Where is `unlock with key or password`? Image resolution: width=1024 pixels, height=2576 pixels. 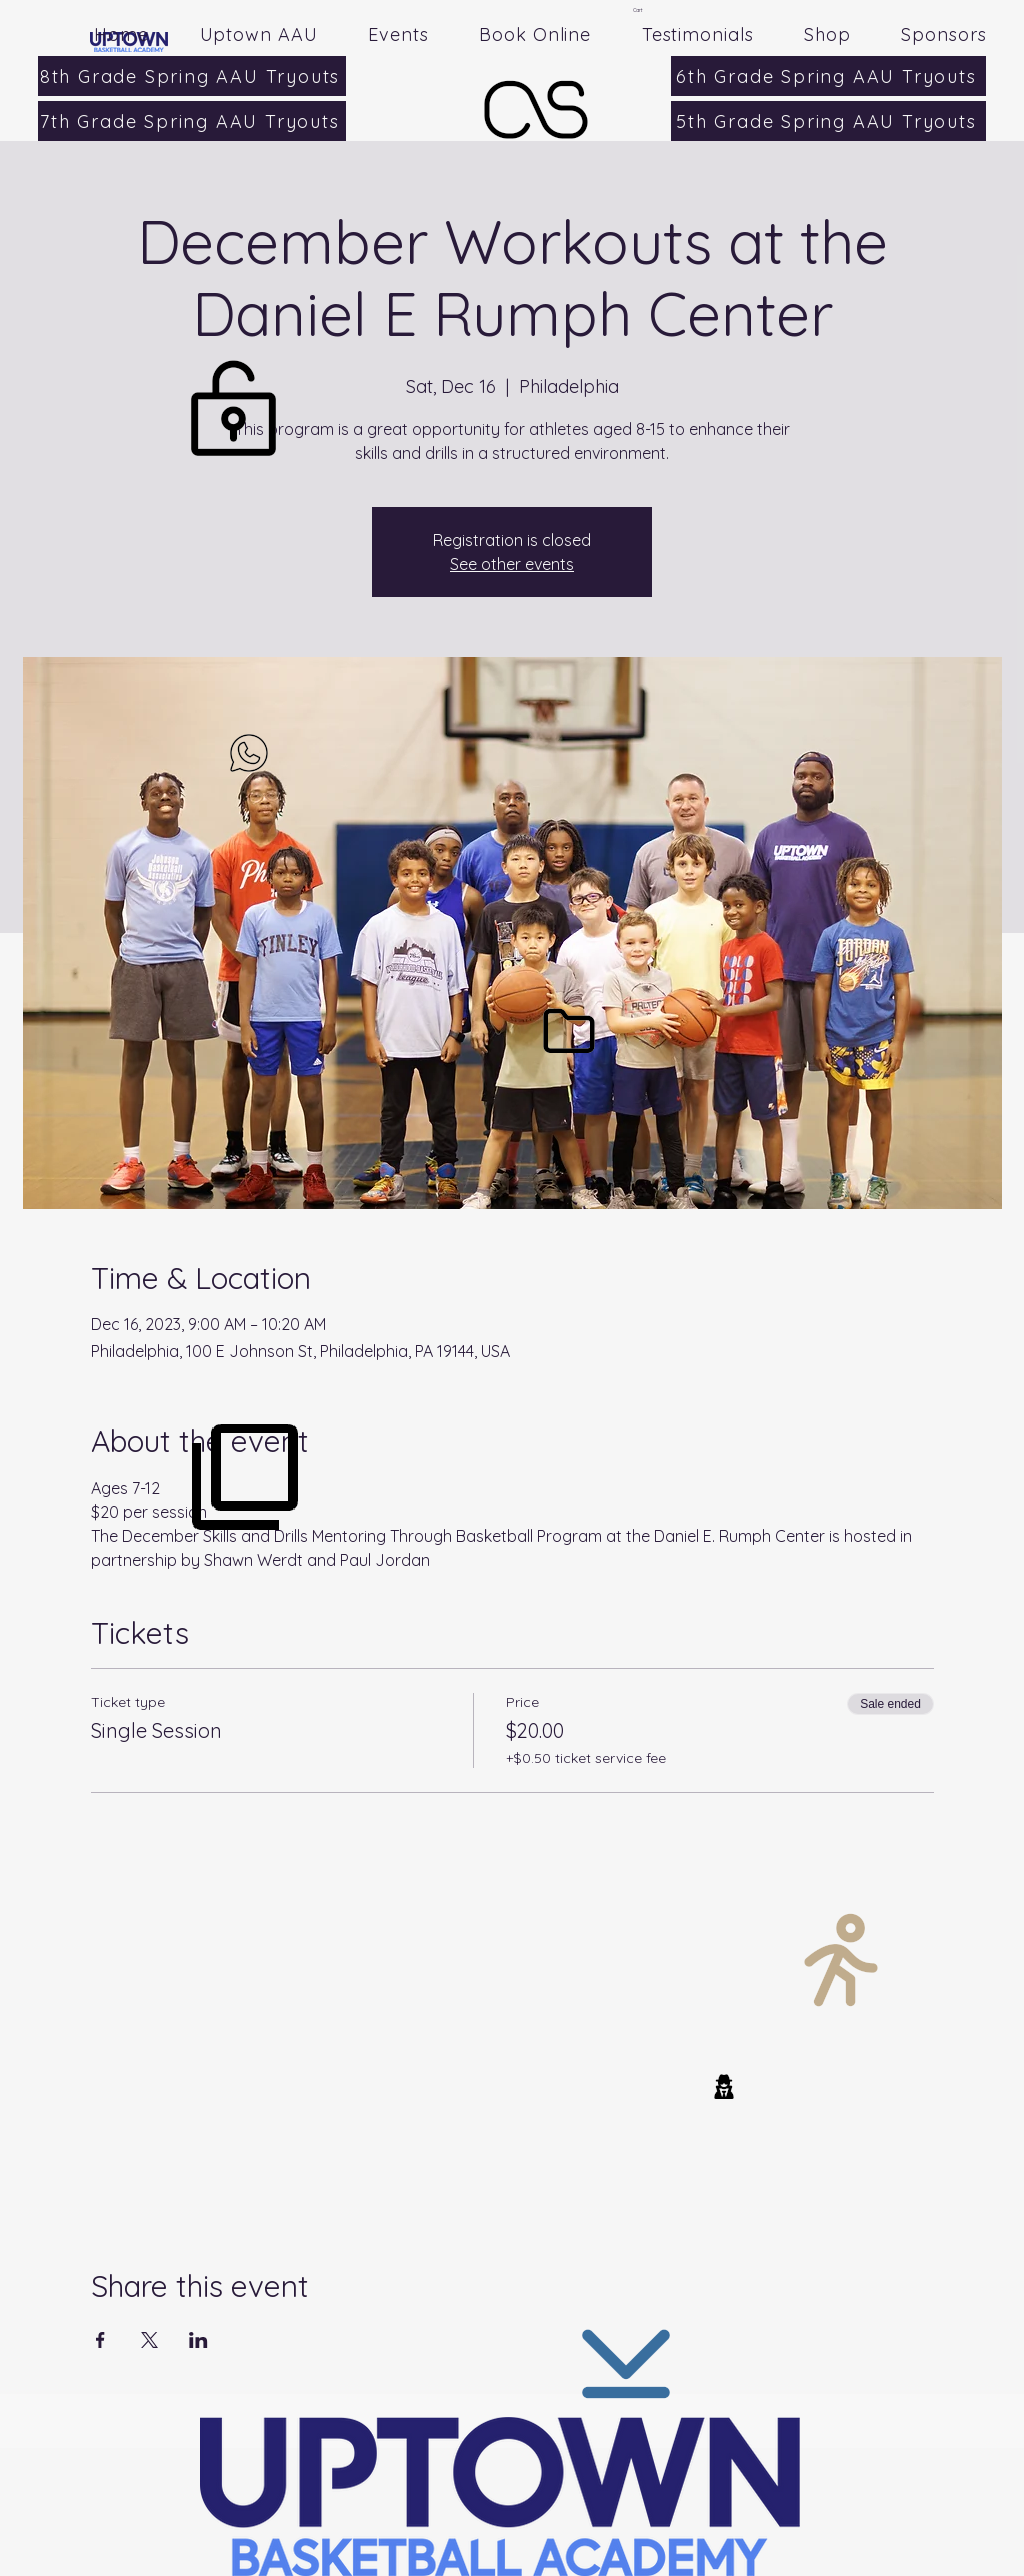 unlock with key or password is located at coordinates (233, 413).